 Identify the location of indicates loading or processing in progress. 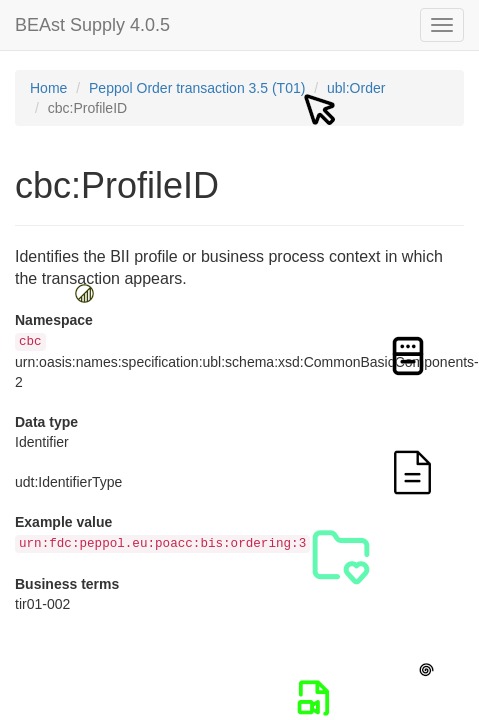
(426, 670).